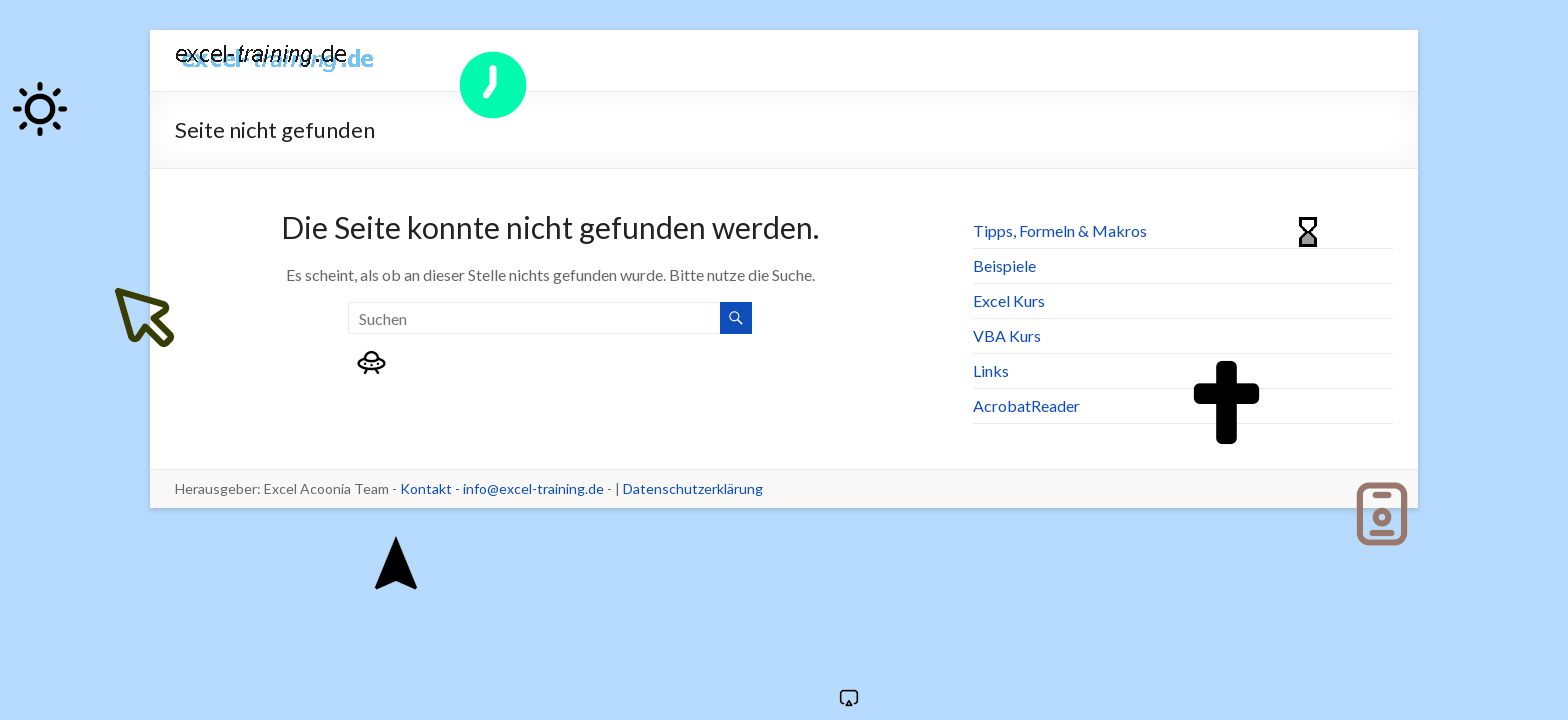 Image resolution: width=1568 pixels, height=720 pixels. I want to click on cursor or mouse pointer indicator, so click(144, 317).